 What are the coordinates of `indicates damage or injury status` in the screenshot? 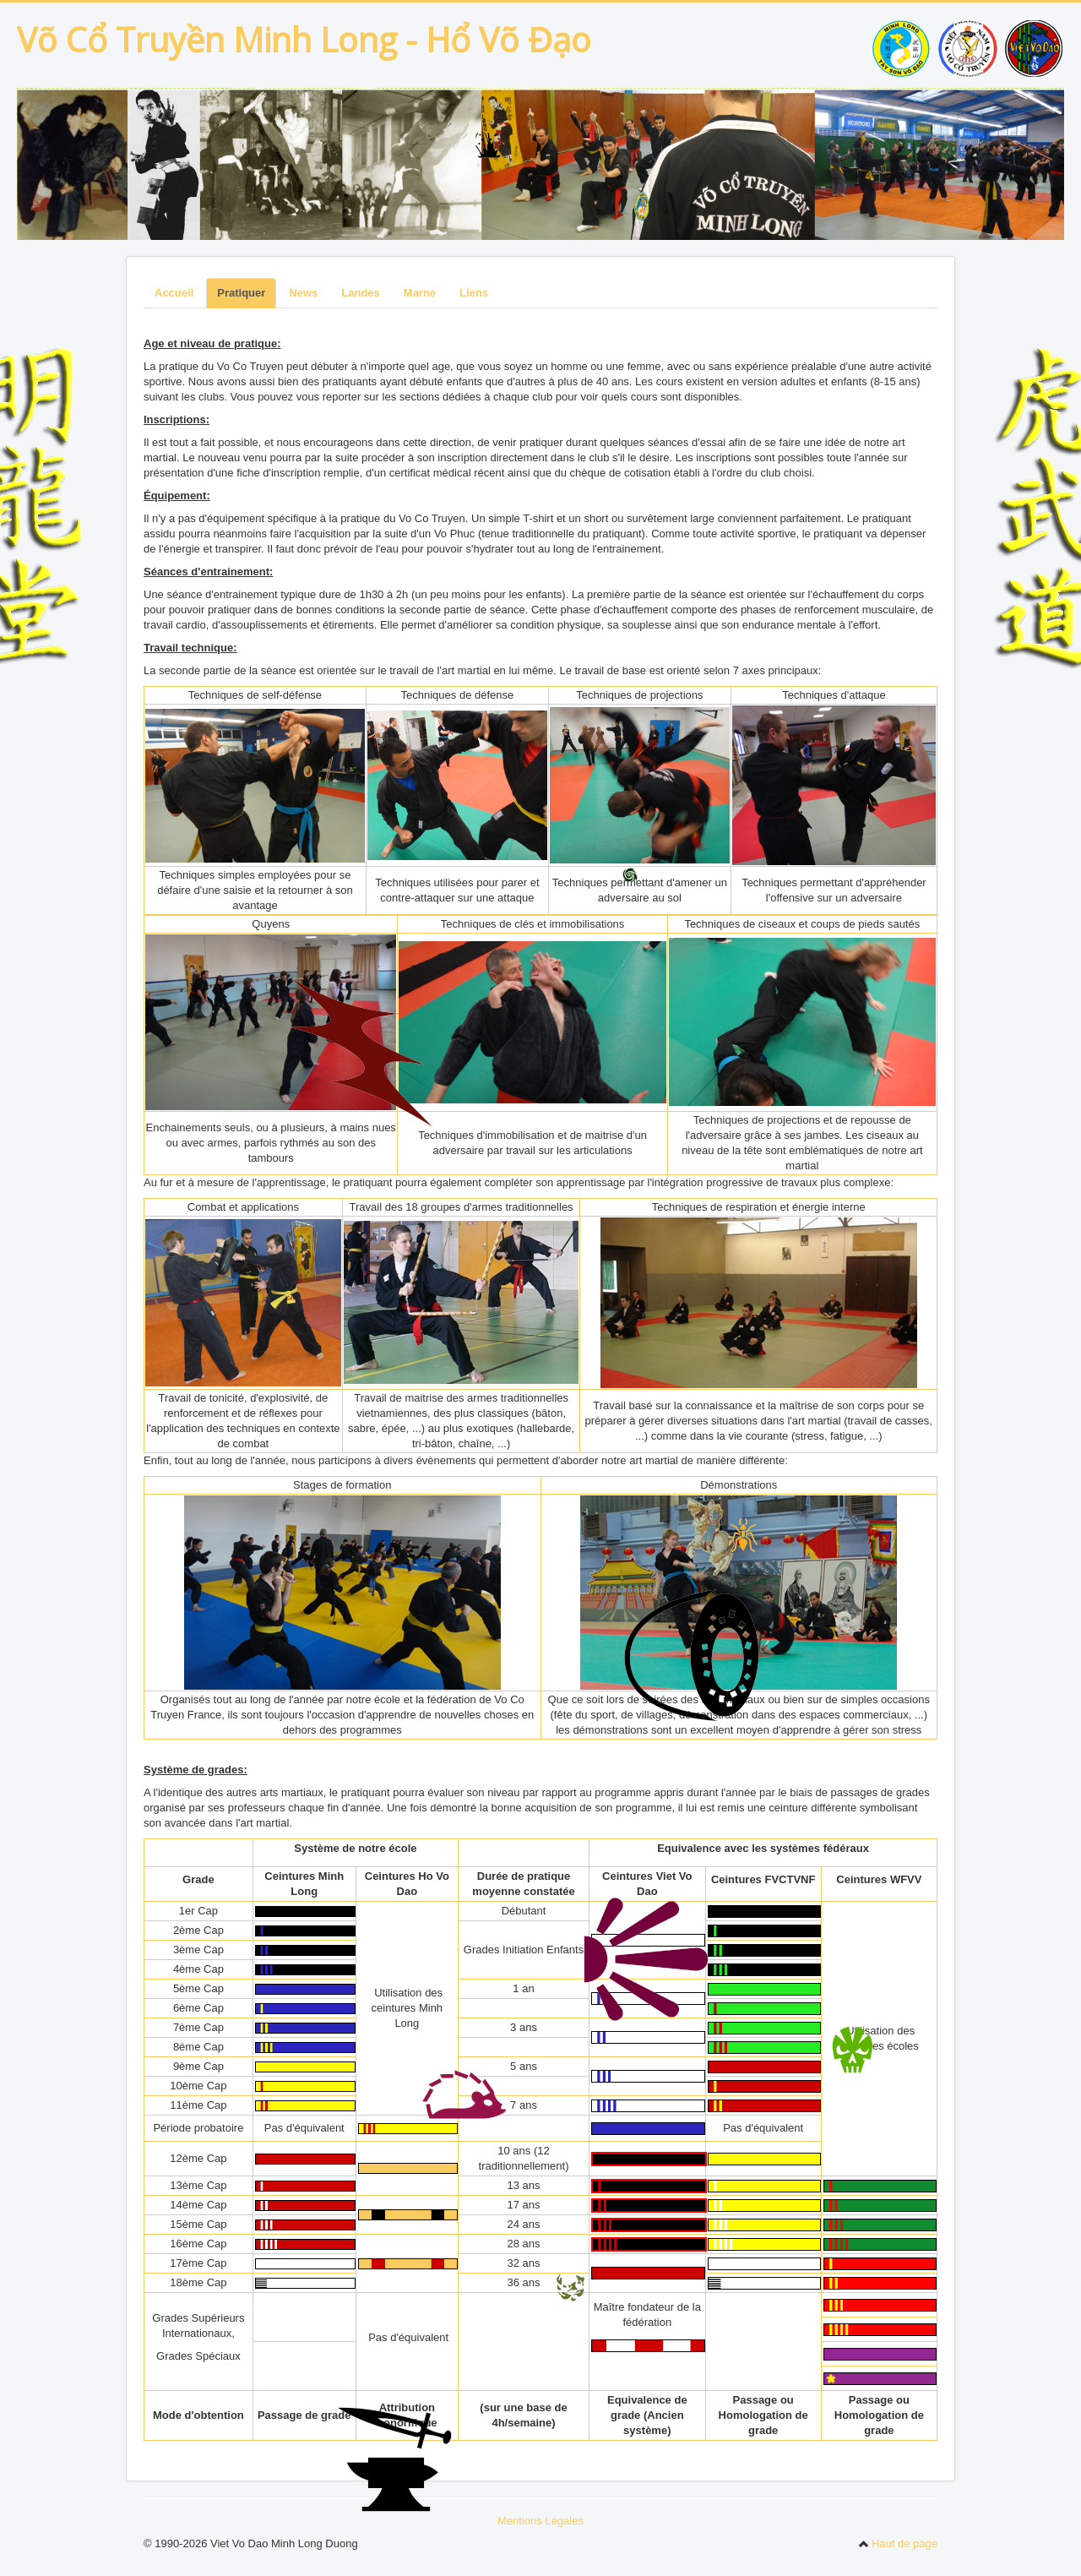 It's located at (361, 1053).